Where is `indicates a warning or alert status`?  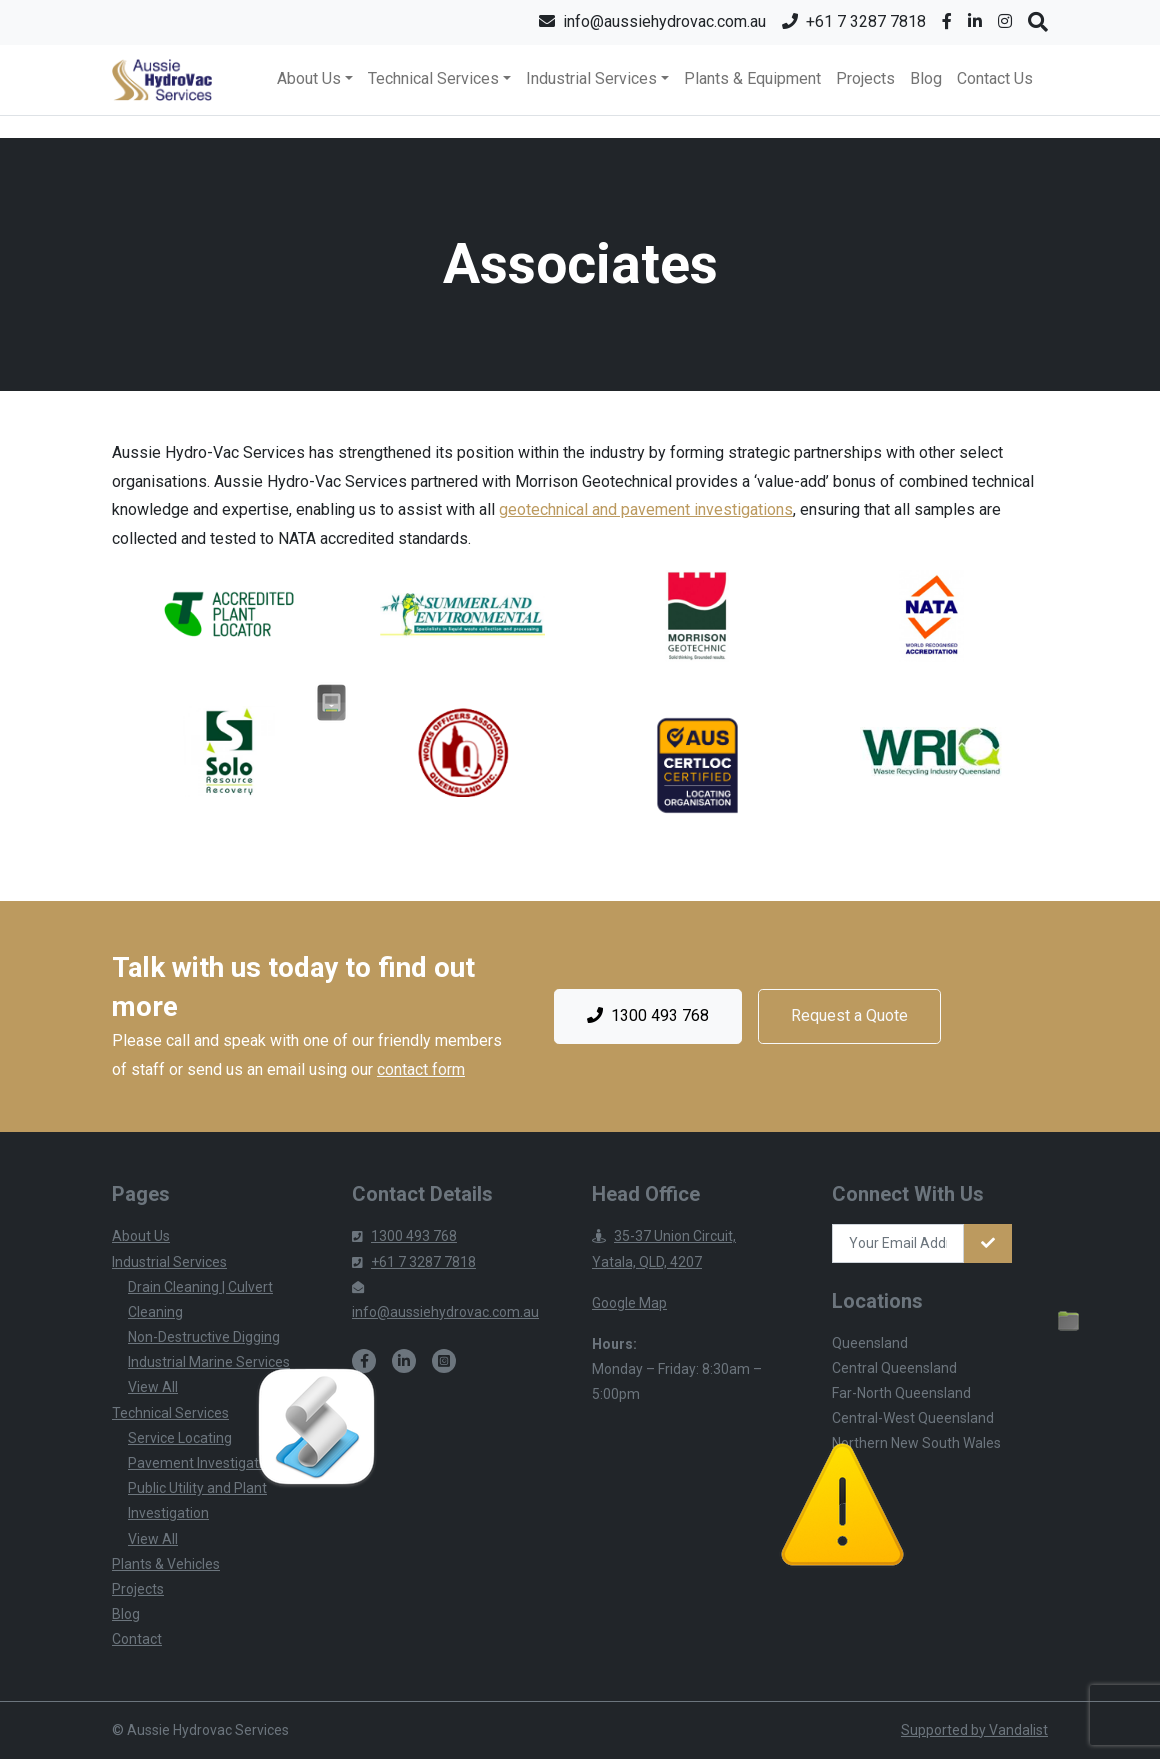
indicates a warning or alert status is located at coordinates (842, 1504).